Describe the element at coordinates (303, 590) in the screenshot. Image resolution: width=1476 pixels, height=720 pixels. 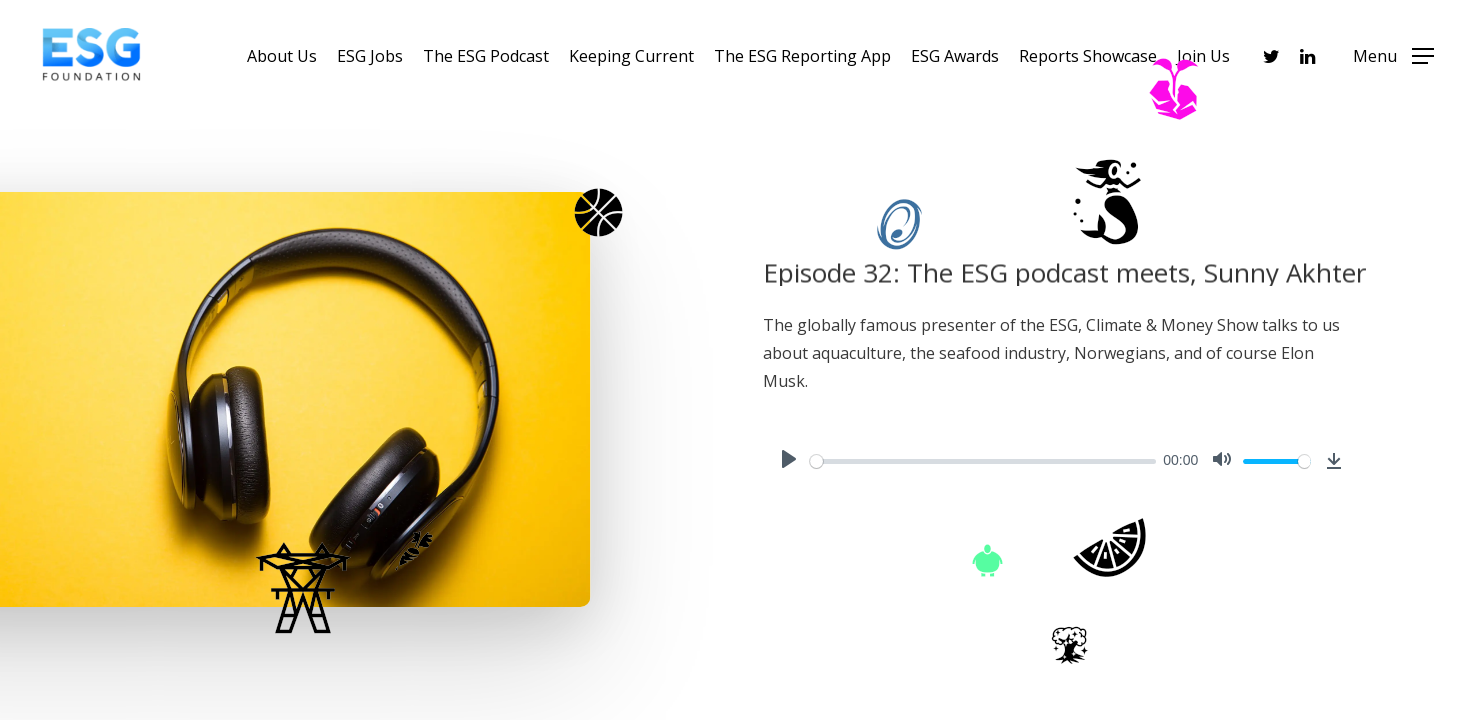
I see `indicates power grid or electrical infrastructure` at that location.